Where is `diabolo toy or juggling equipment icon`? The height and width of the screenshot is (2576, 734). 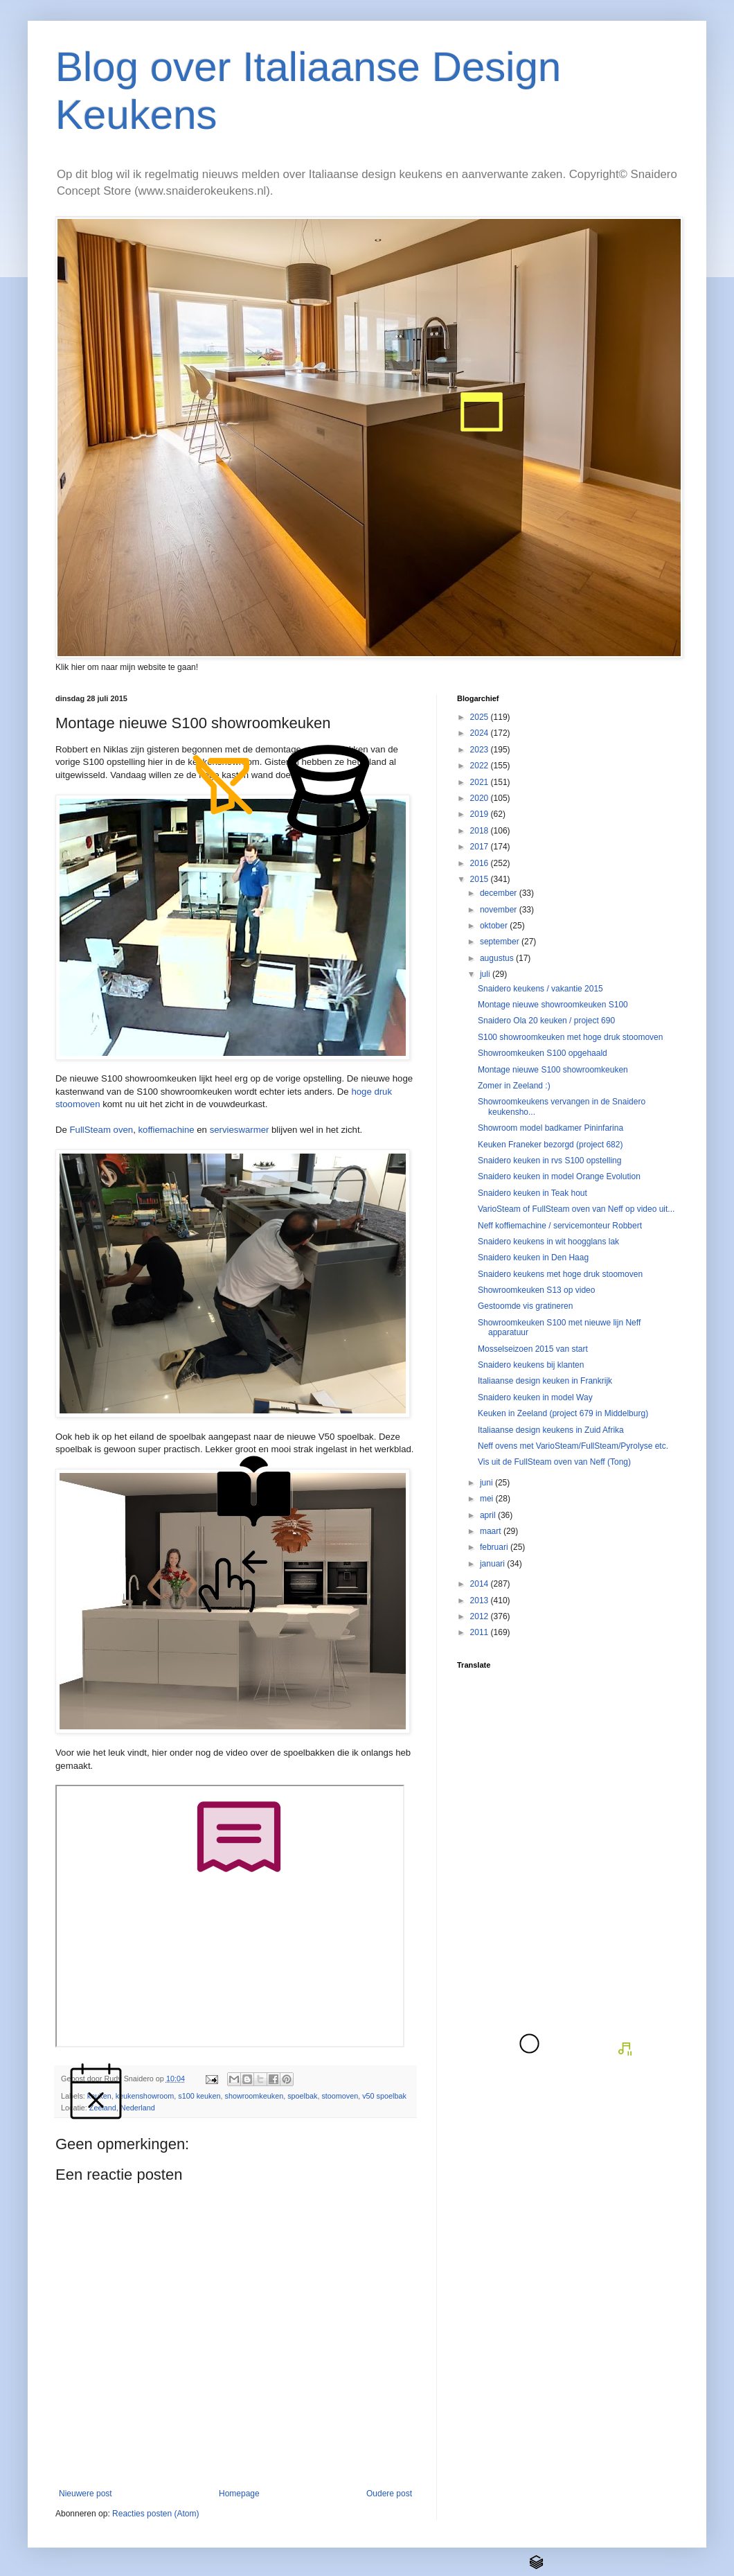 diabolo toy or juggling equipment icon is located at coordinates (328, 791).